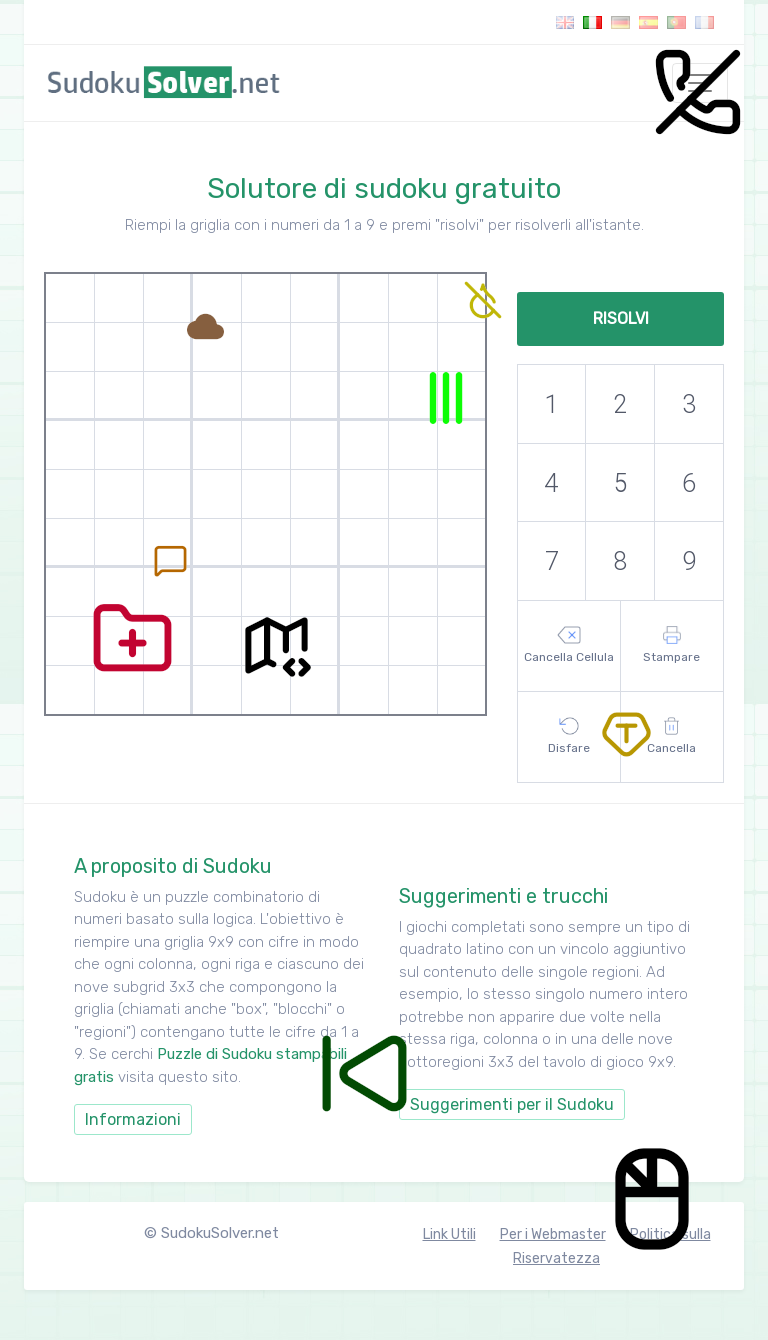 The height and width of the screenshot is (1340, 768). What do you see at coordinates (132, 639) in the screenshot?
I see `create a new folder` at bounding box center [132, 639].